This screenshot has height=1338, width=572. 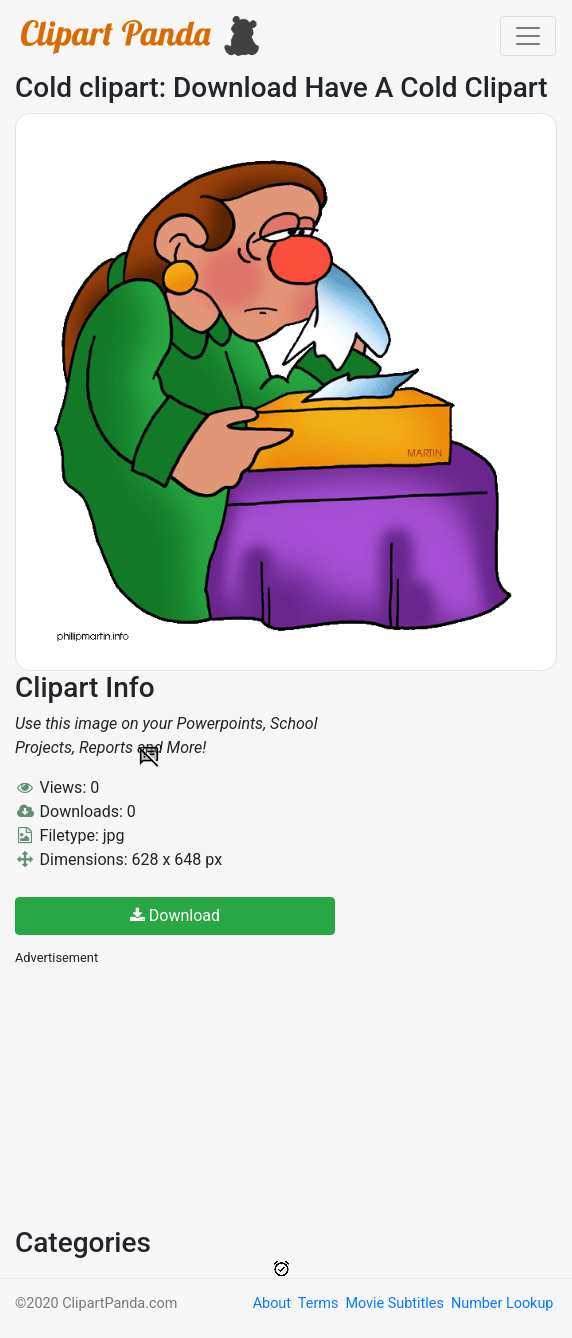 What do you see at coordinates (149, 756) in the screenshot?
I see `mute or disable speaker notes` at bounding box center [149, 756].